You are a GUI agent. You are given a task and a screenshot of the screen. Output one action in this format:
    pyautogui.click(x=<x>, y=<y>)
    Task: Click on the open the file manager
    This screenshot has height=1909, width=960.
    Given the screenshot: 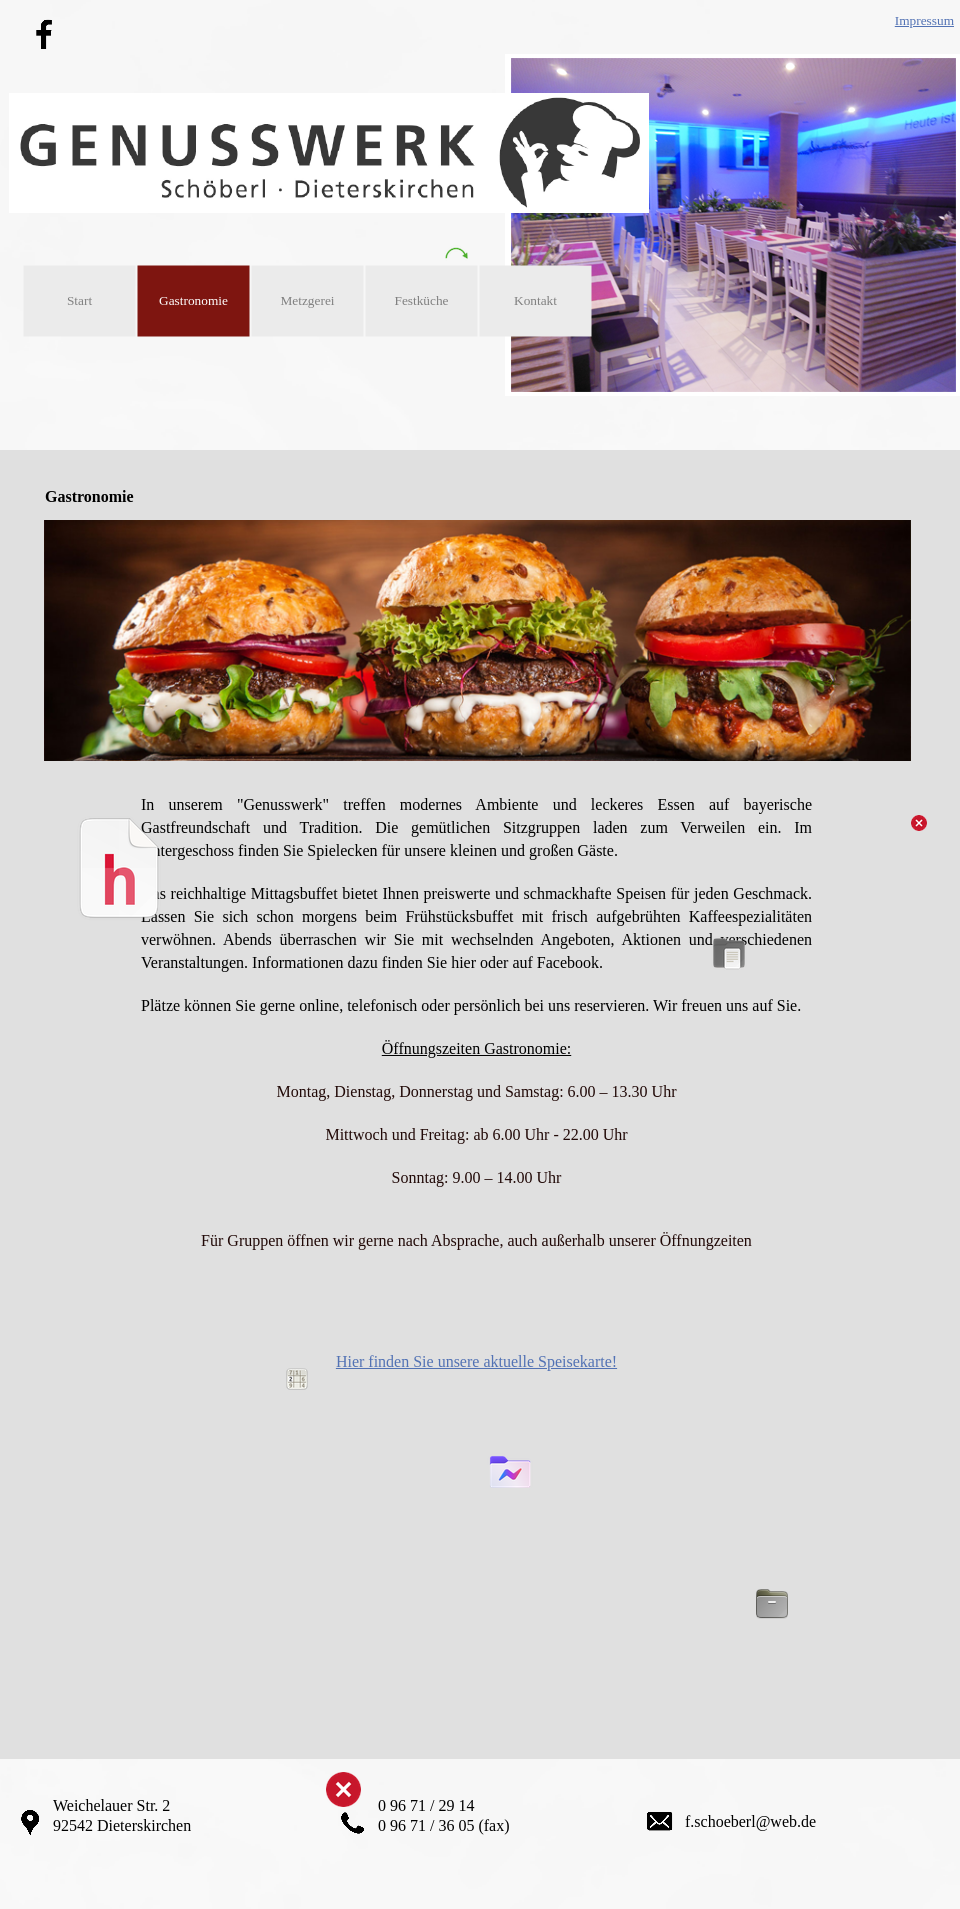 What is the action you would take?
    pyautogui.click(x=772, y=1603)
    